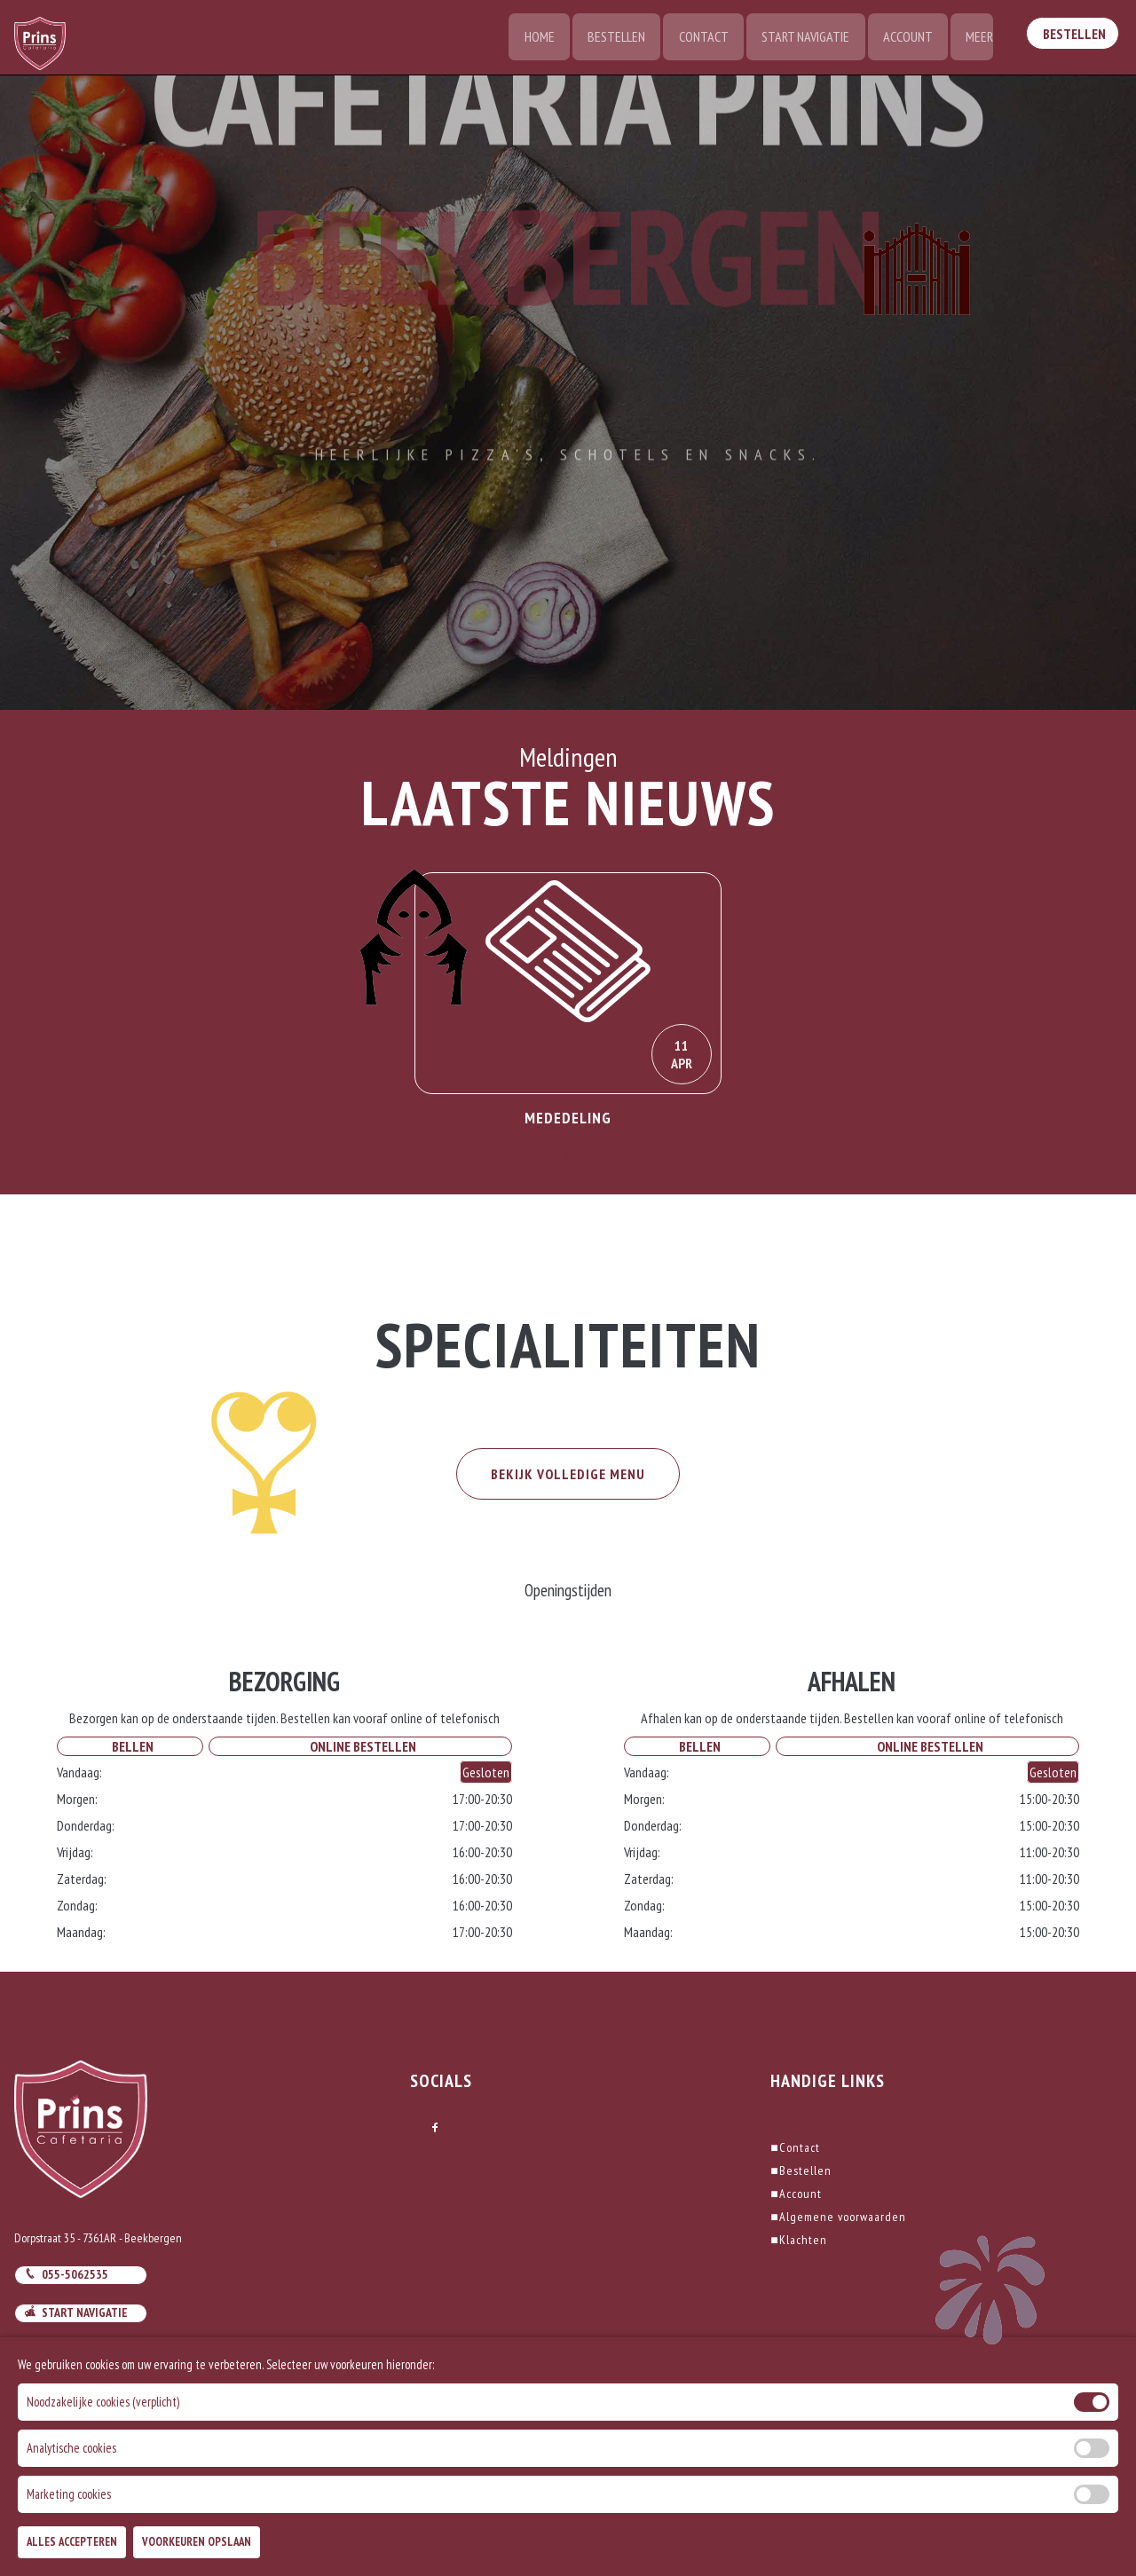  What do you see at coordinates (264, 1461) in the screenshot?
I see `select a holy or religious faction in a game` at bounding box center [264, 1461].